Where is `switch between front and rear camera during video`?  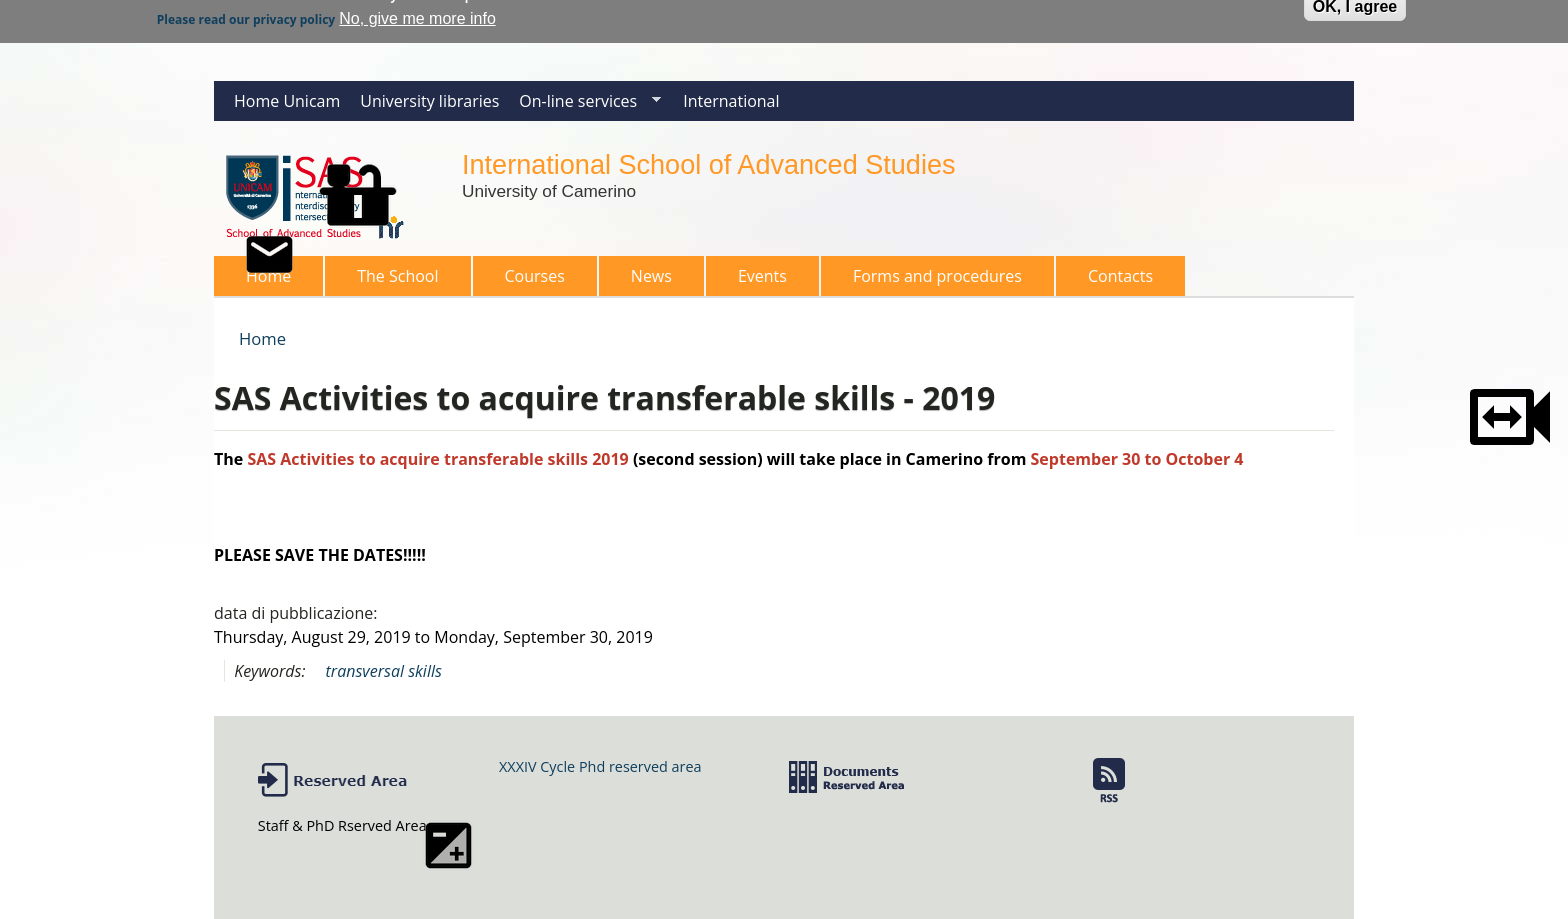
switch between front and rear camera during video is located at coordinates (1510, 417).